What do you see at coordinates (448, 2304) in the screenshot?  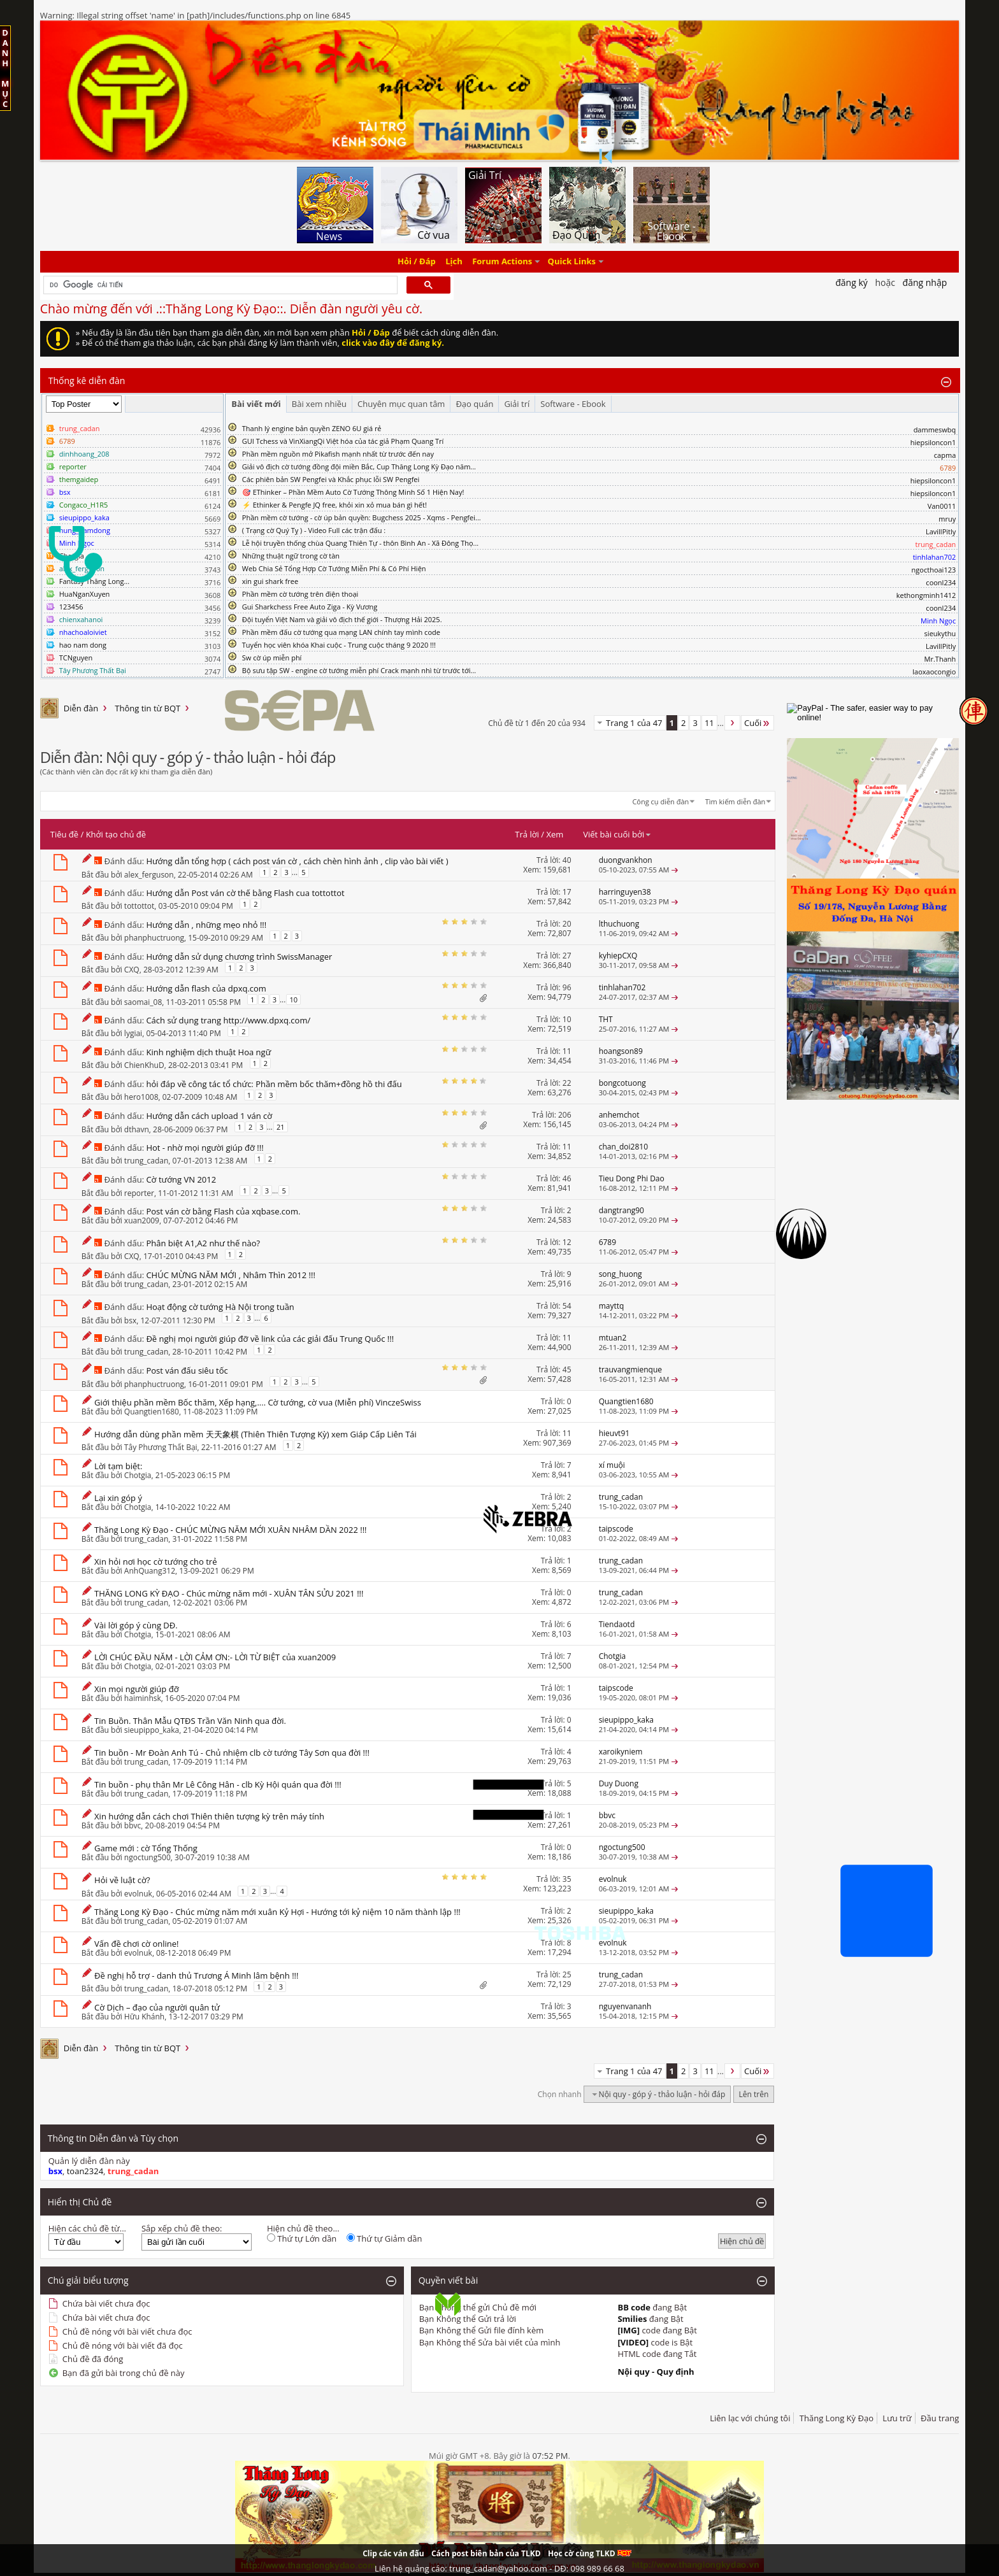 I see `open the Monzo banking app` at bounding box center [448, 2304].